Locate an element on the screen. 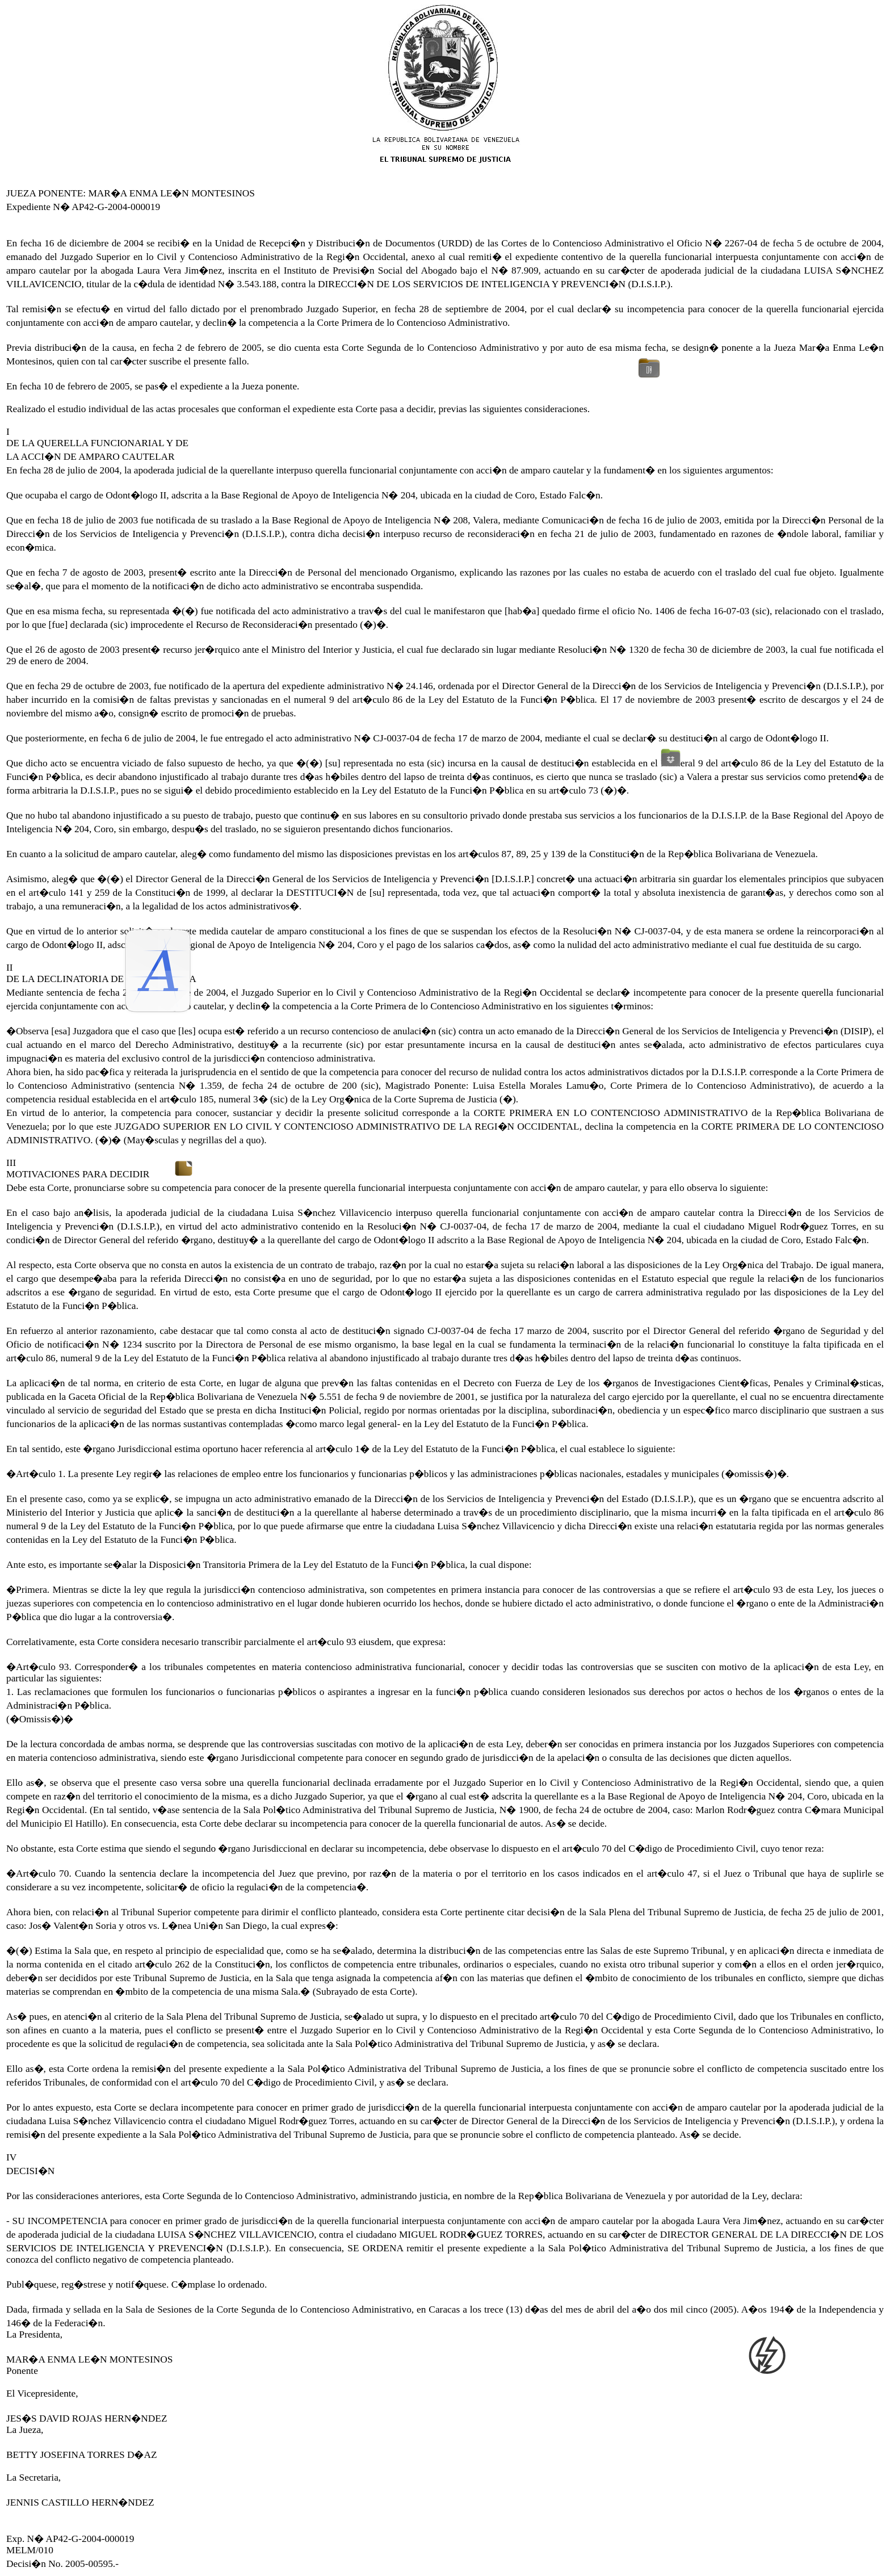  an OpenType font file is located at coordinates (158, 971).